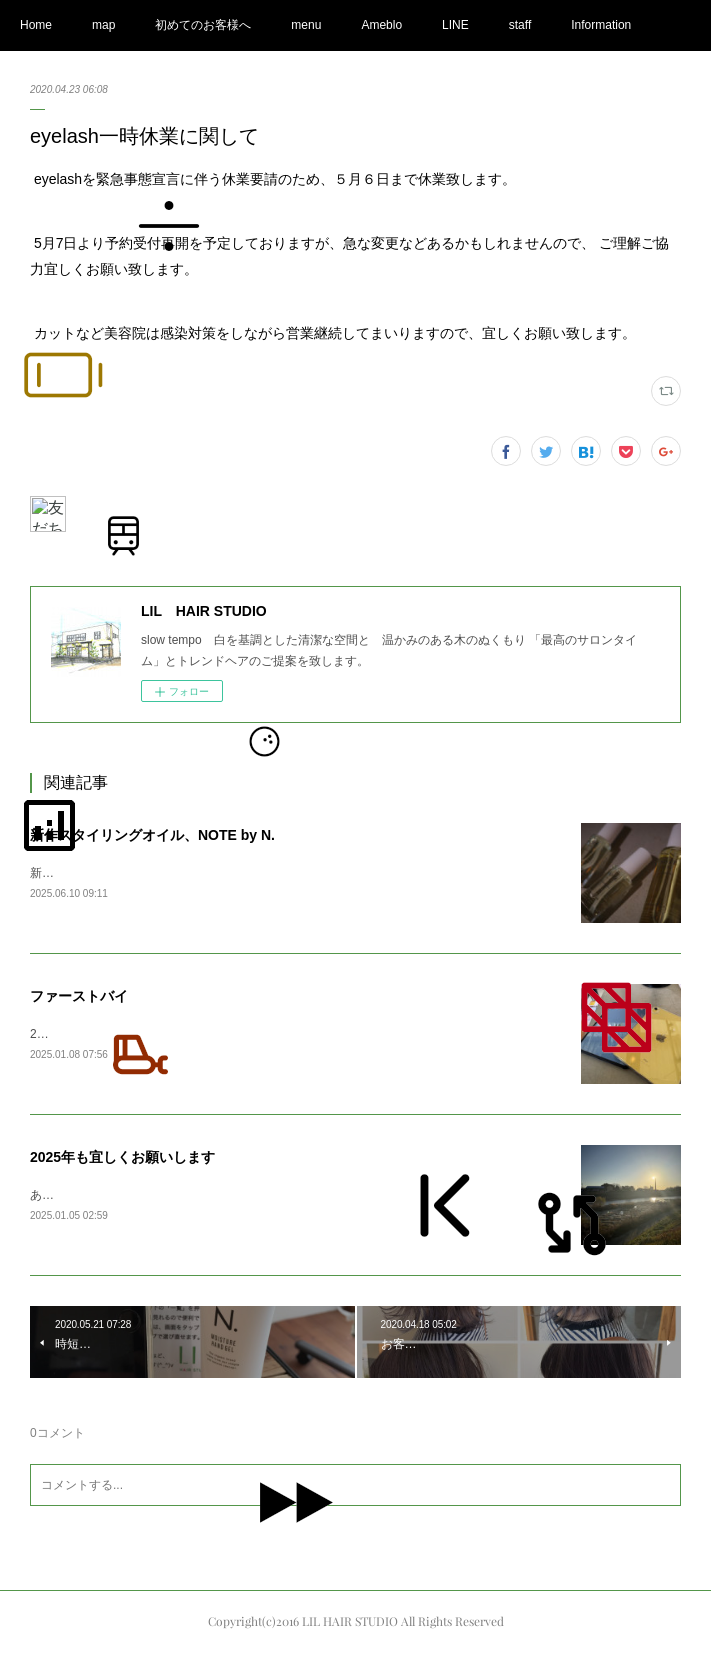 The width and height of the screenshot is (711, 1654). Describe the element at coordinates (123, 534) in the screenshot. I see `access train schedules or rail services` at that location.